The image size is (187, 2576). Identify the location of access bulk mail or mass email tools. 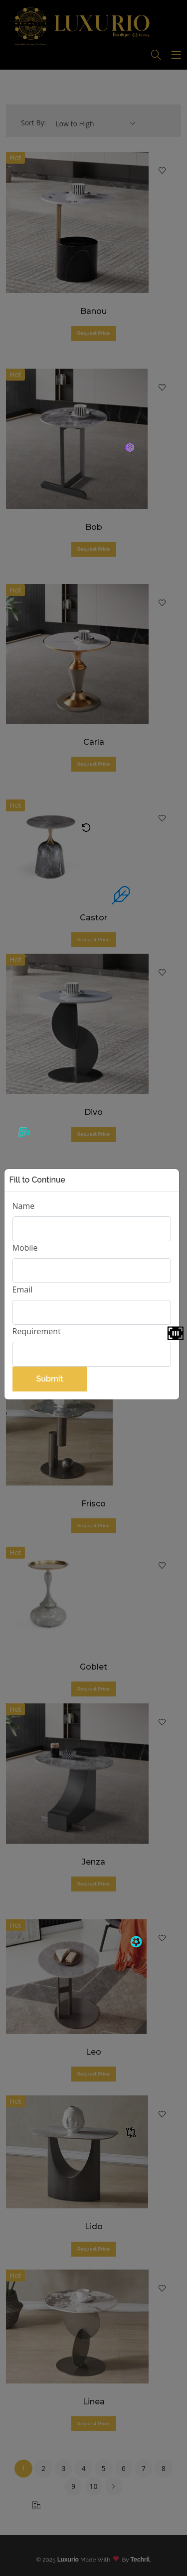
(24, 1132).